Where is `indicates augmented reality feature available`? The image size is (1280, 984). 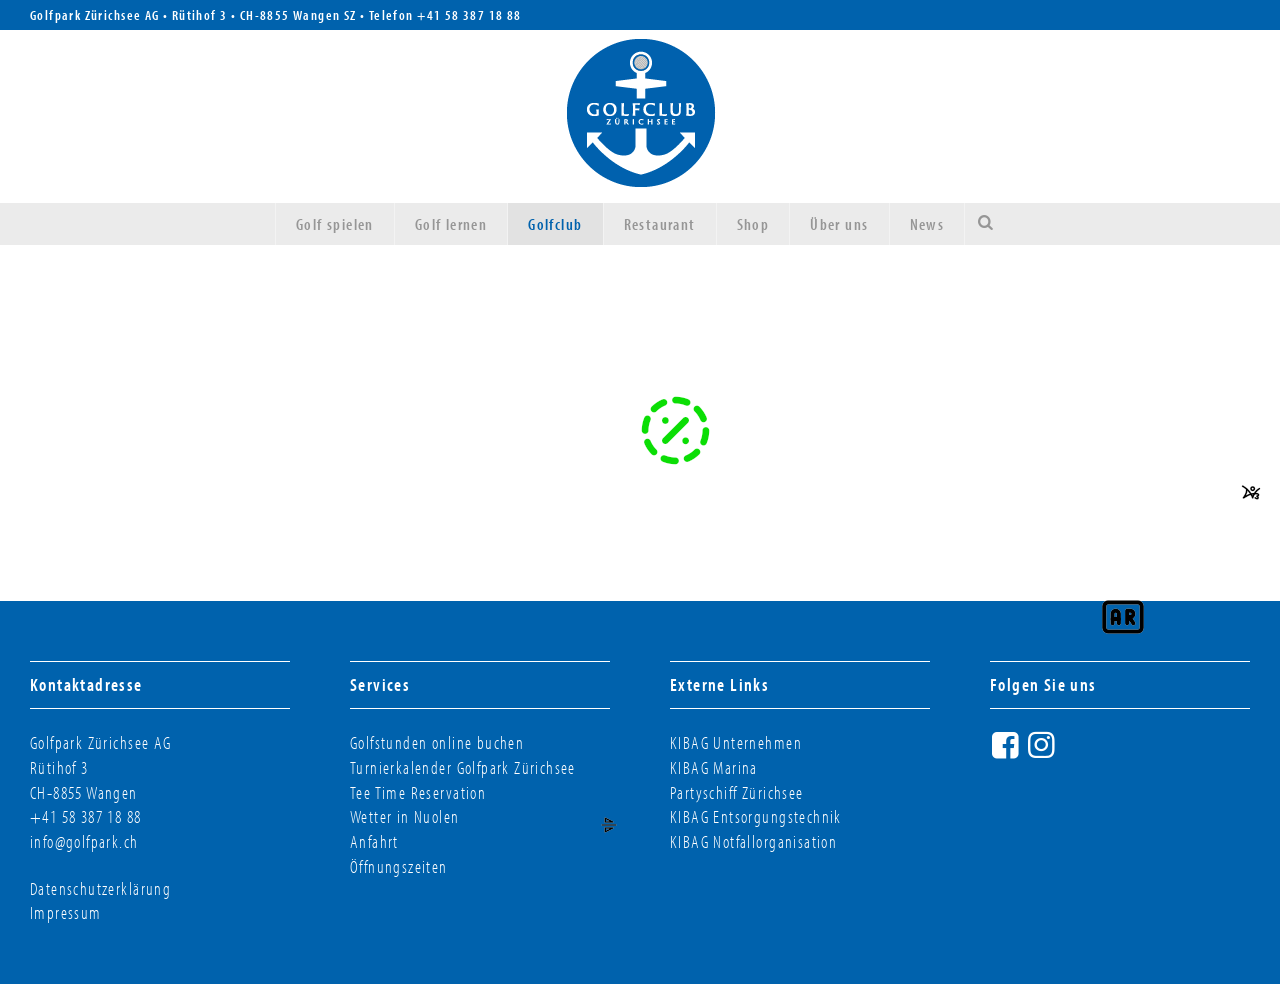
indicates augmented reality feature available is located at coordinates (1123, 617).